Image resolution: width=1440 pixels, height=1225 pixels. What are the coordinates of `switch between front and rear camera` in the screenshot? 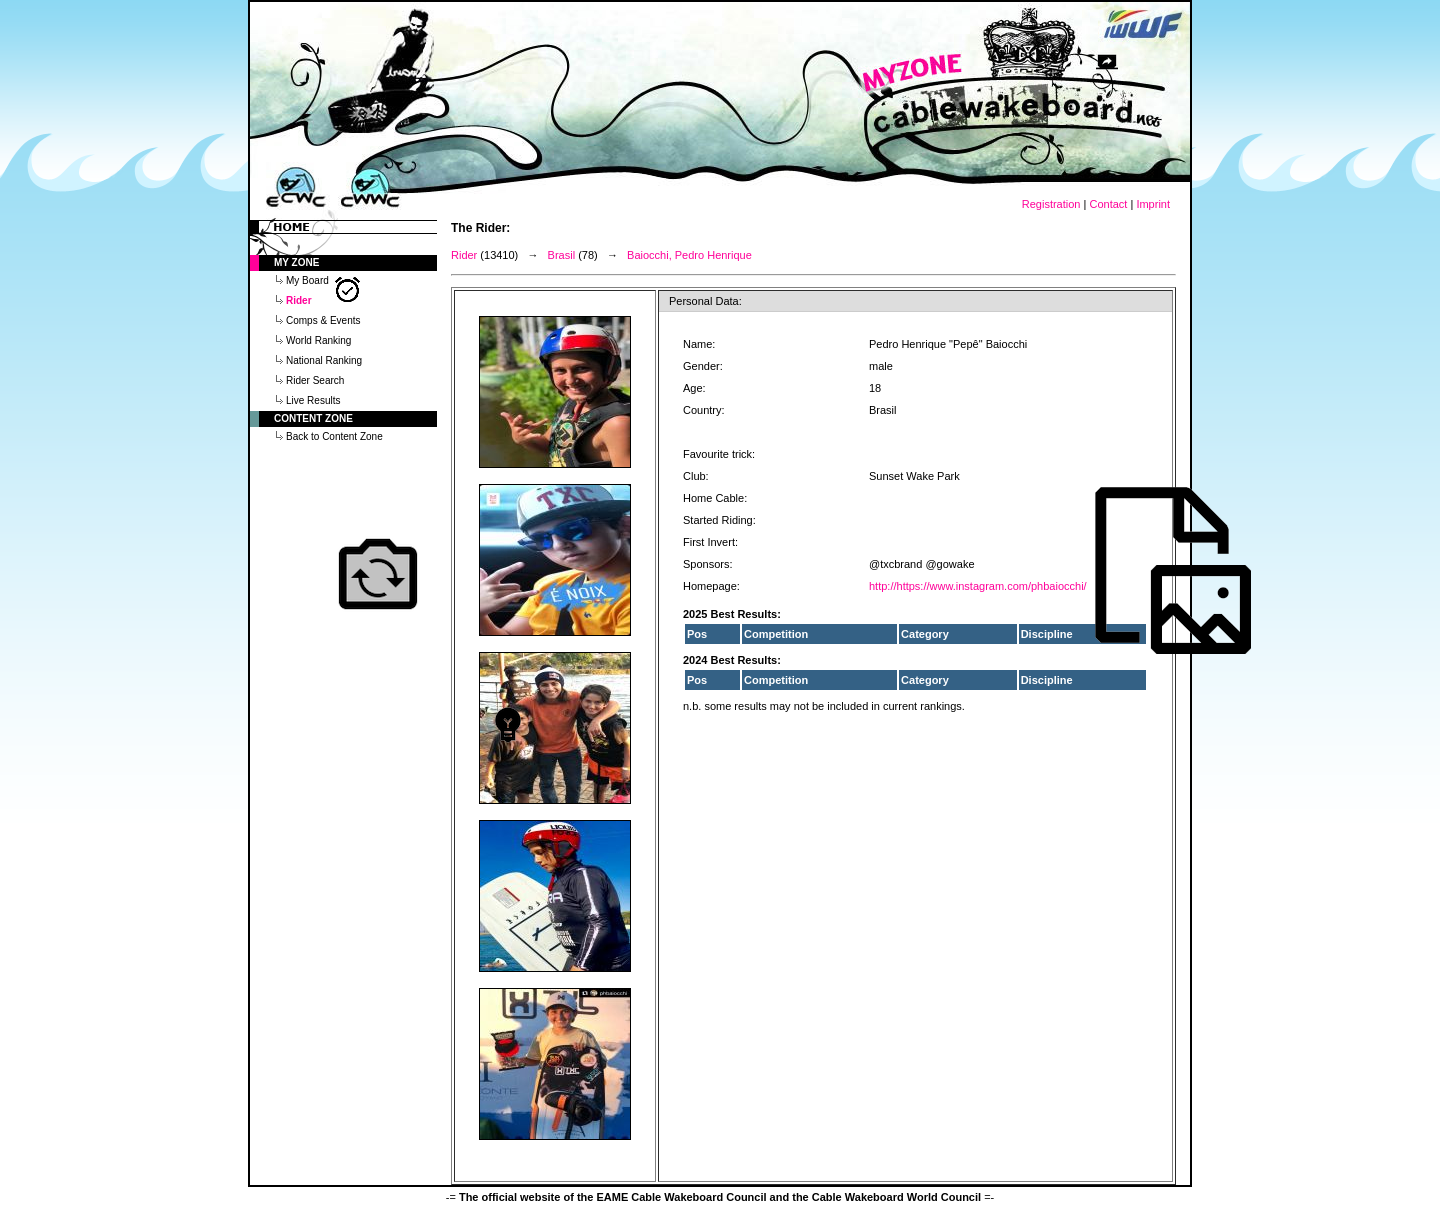 It's located at (378, 574).